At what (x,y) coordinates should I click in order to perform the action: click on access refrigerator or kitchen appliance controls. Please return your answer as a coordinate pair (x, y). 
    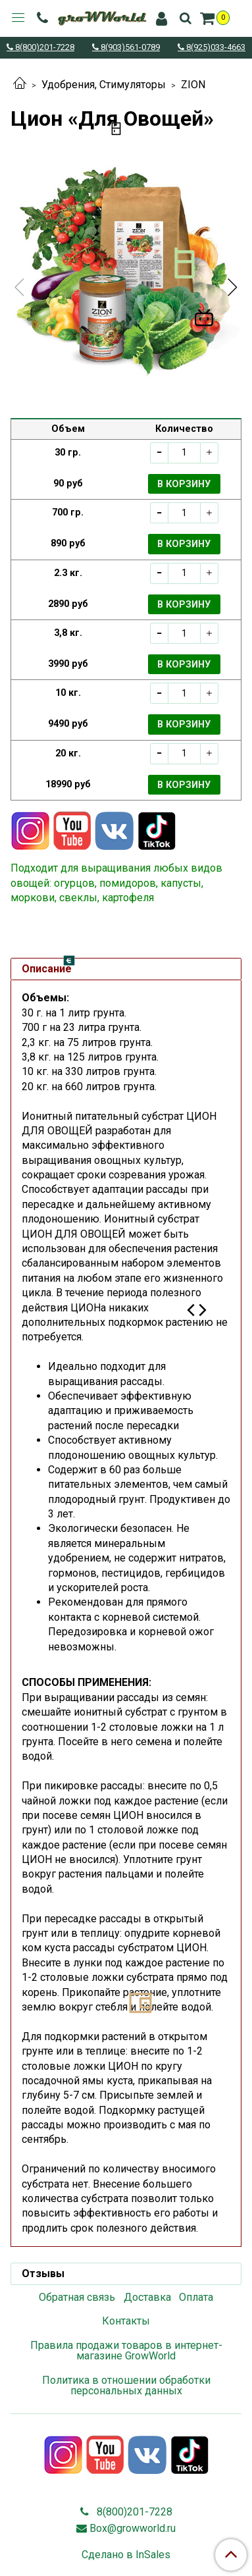
    Looking at the image, I should click on (116, 128).